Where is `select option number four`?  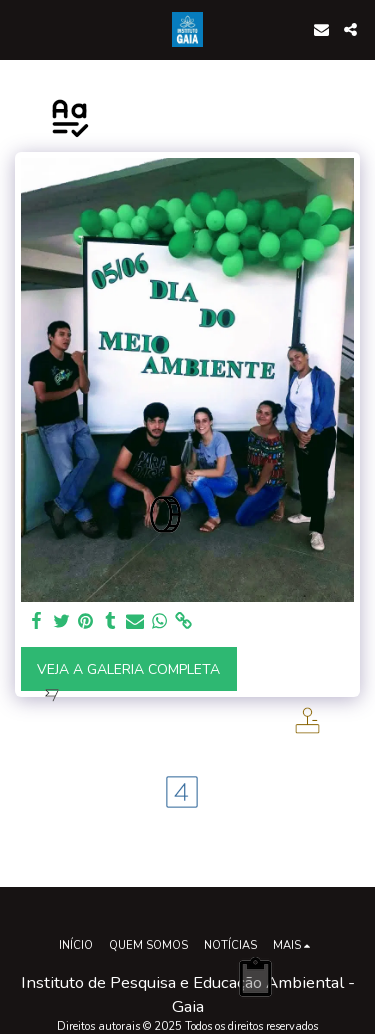 select option number four is located at coordinates (182, 792).